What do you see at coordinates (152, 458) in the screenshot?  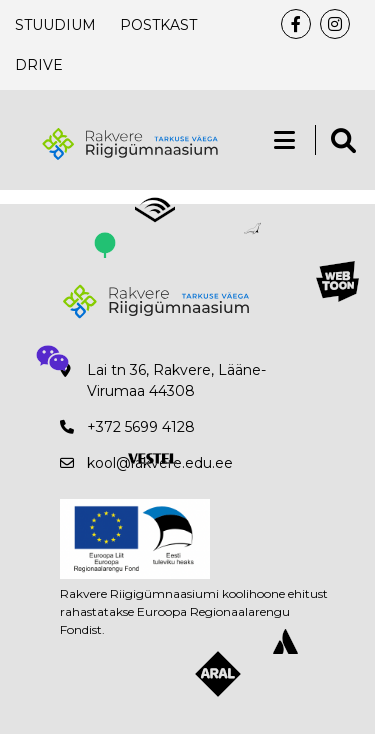 I see `vestel brand logo` at bounding box center [152, 458].